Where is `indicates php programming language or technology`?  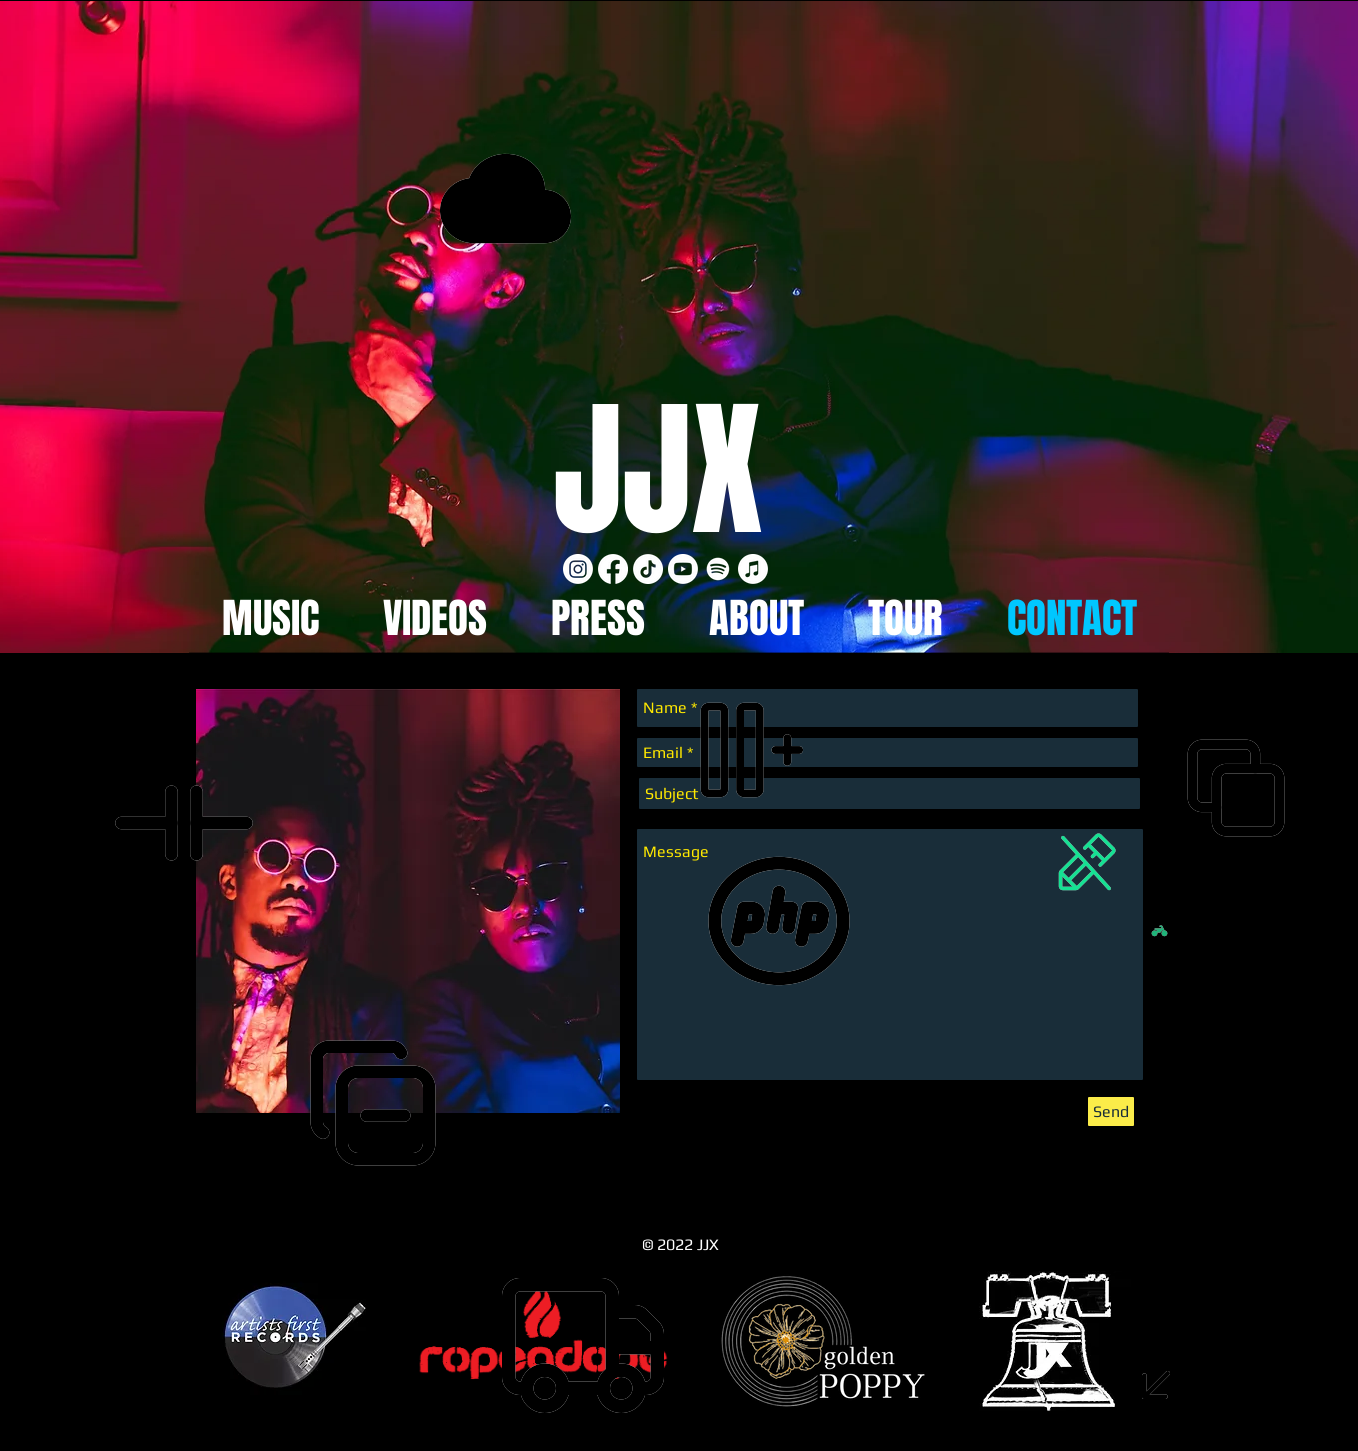 indicates php programming language or technology is located at coordinates (779, 921).